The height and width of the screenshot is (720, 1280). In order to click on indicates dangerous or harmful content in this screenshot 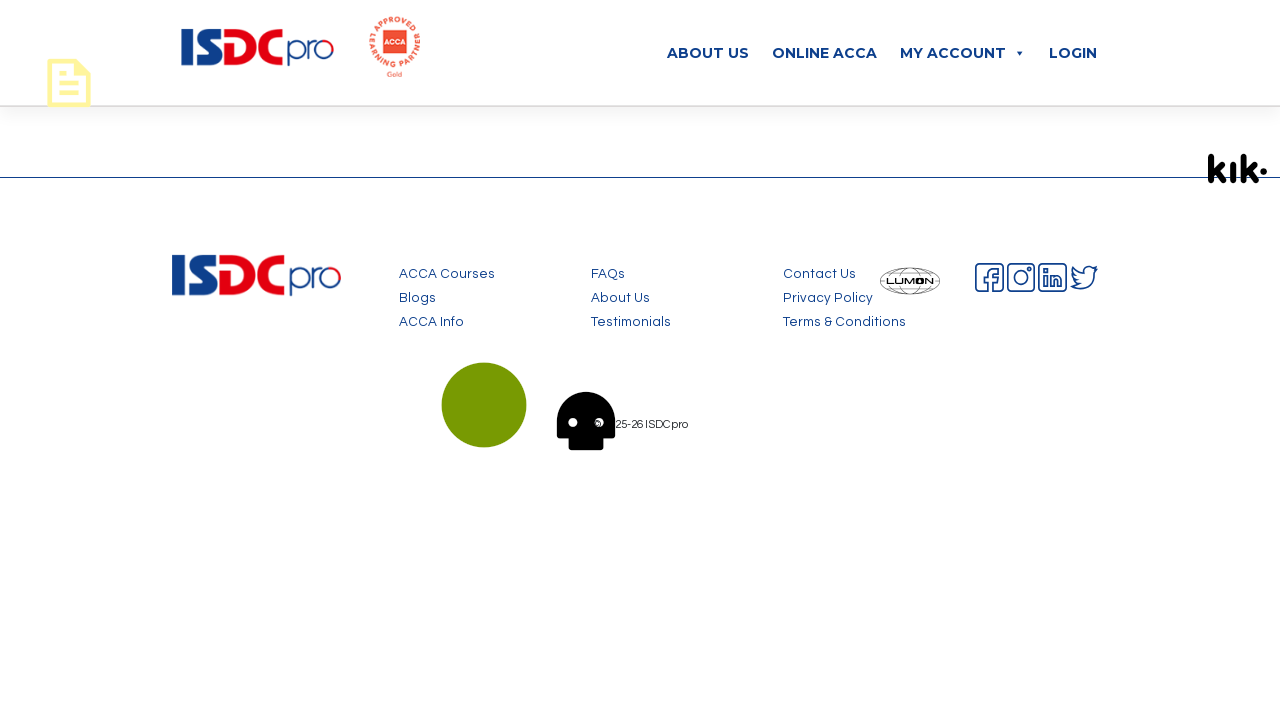, I will do `click(586, 421)`.